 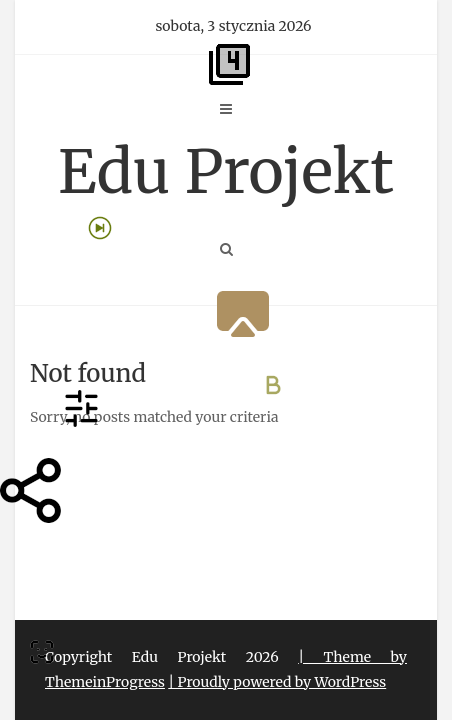 I want to click on adjust settings or preferences, so click(x=81, y=408).